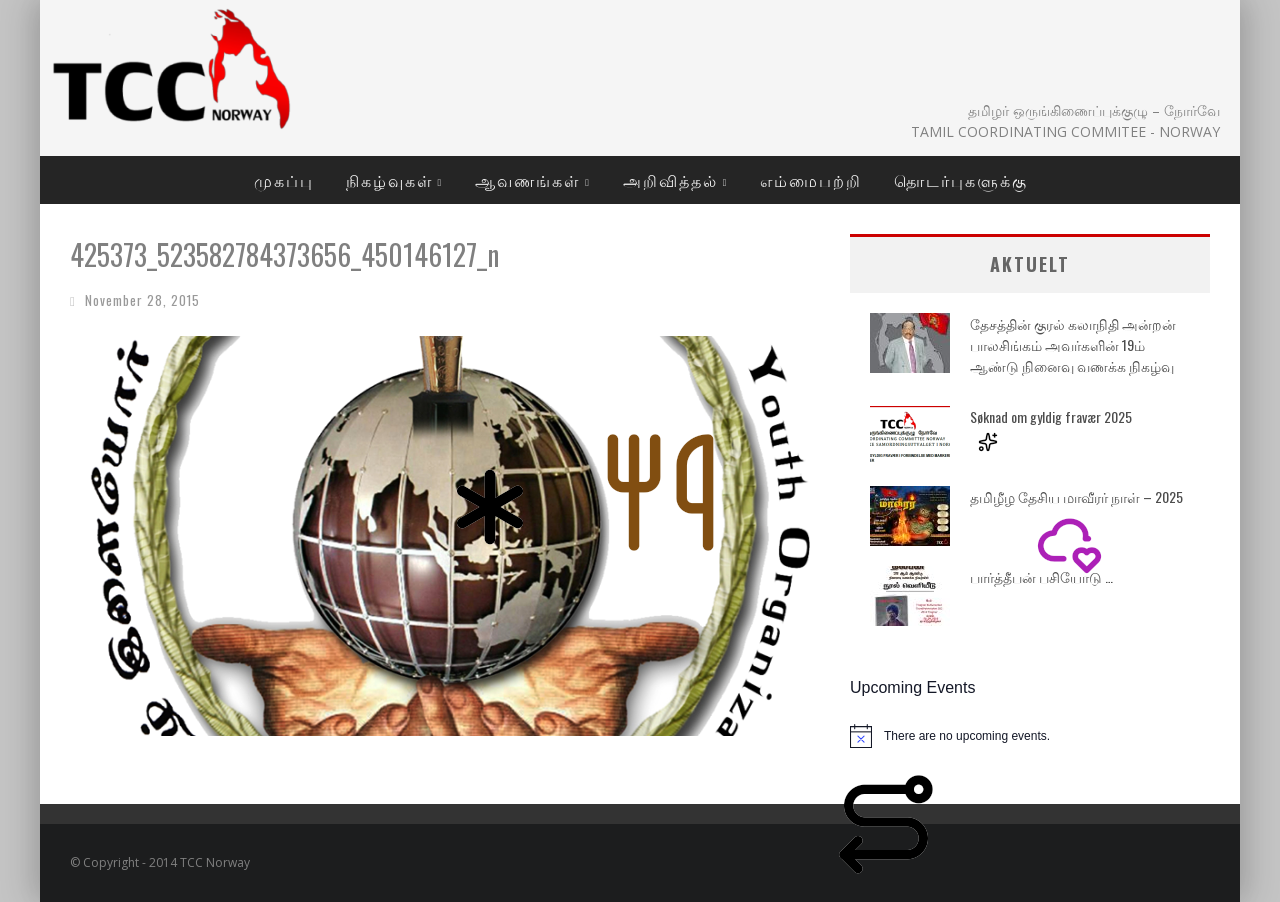 The height and width of the screenshot is (902, 1280). Describe the element at coordinates (660, 492) in the screenshot. I see `browse restaurants or dining options` at that location.